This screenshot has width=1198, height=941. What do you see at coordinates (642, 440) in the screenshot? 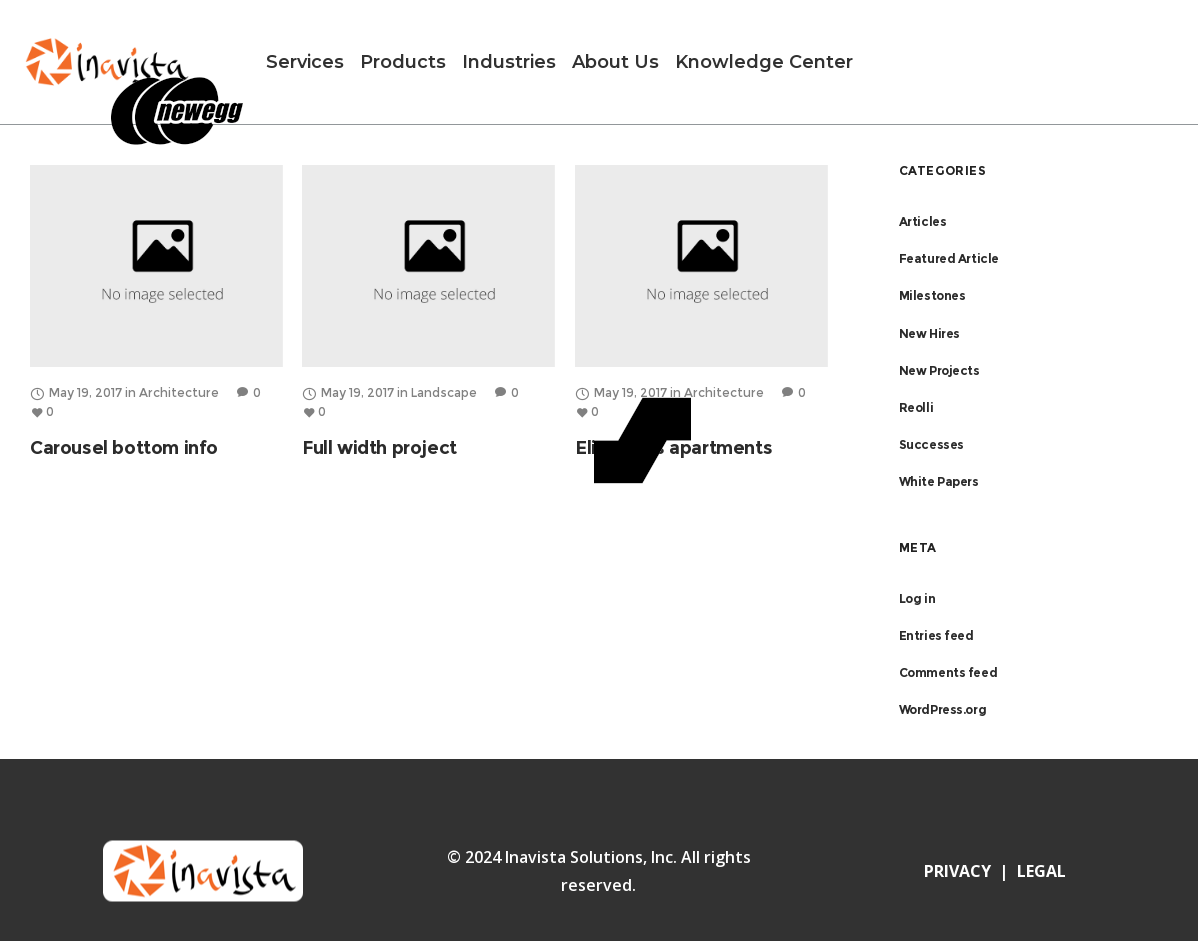
I see `salt project logo` at bounding box center [642, 440].